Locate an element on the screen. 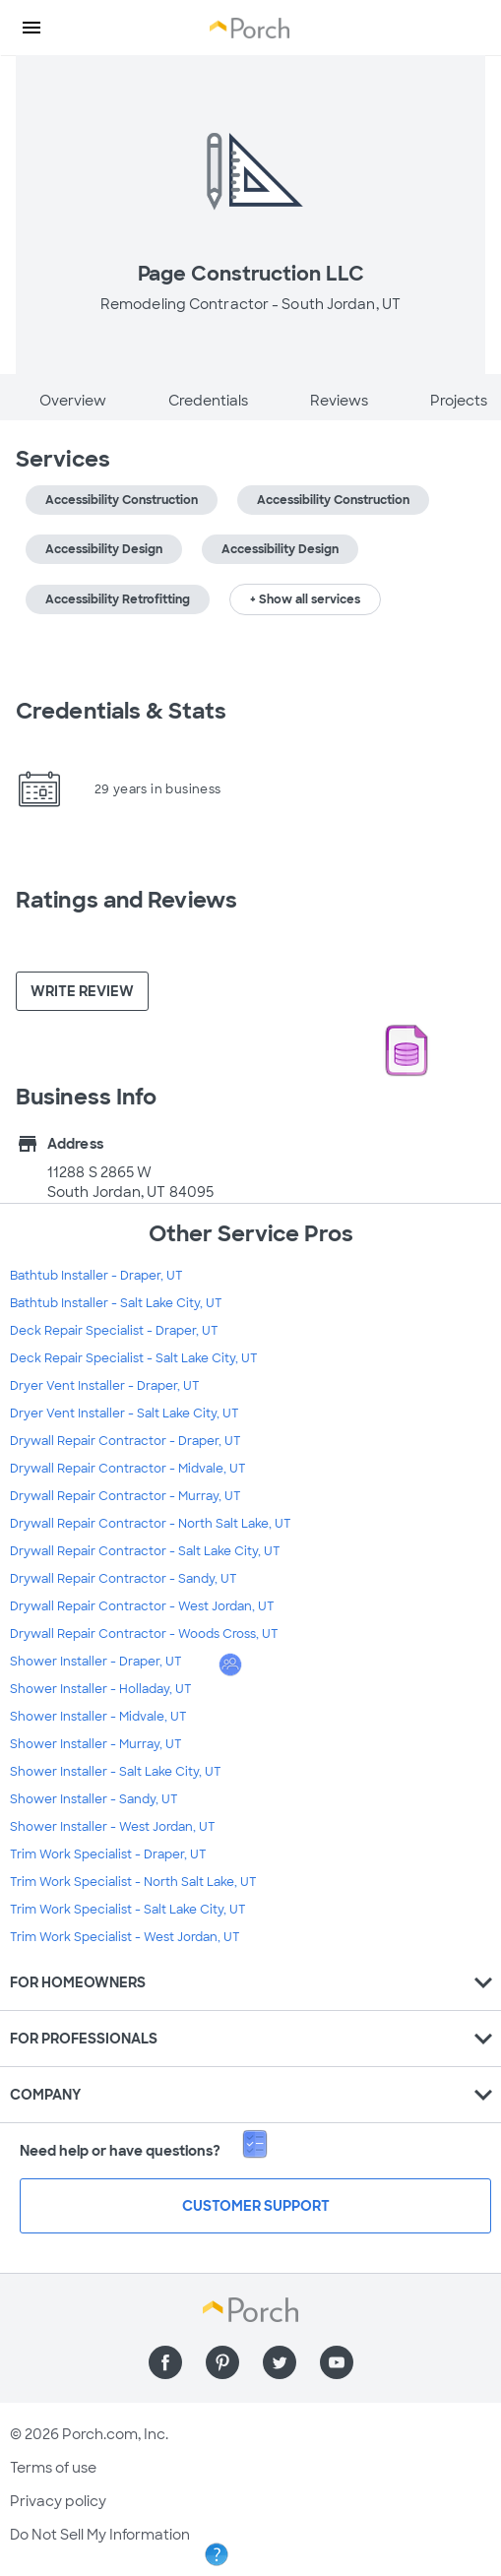  open the to-do list app is located at coordinates (255, 2144).